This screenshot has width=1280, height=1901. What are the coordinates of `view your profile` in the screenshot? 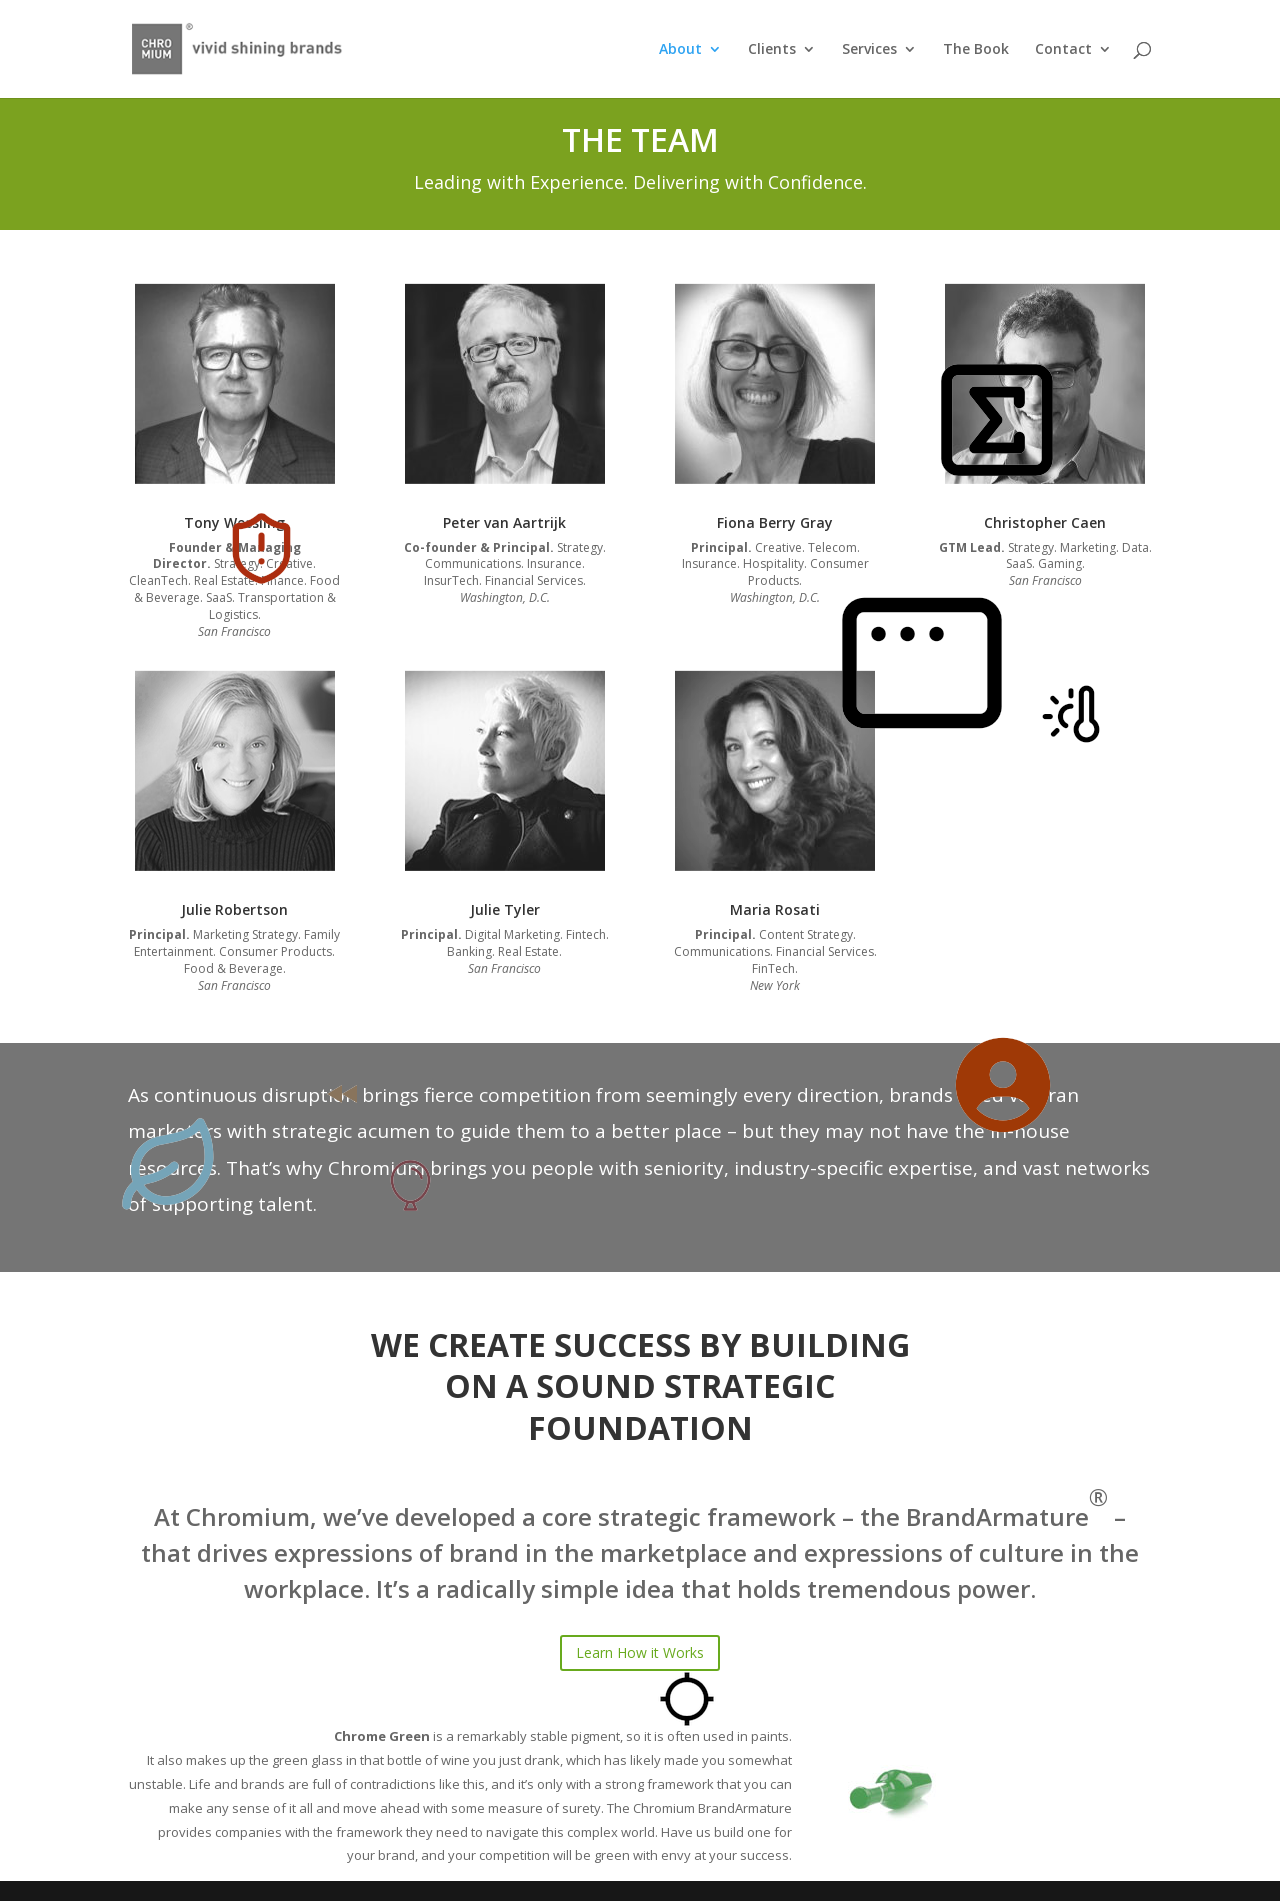 It's located at (1003, 1085).